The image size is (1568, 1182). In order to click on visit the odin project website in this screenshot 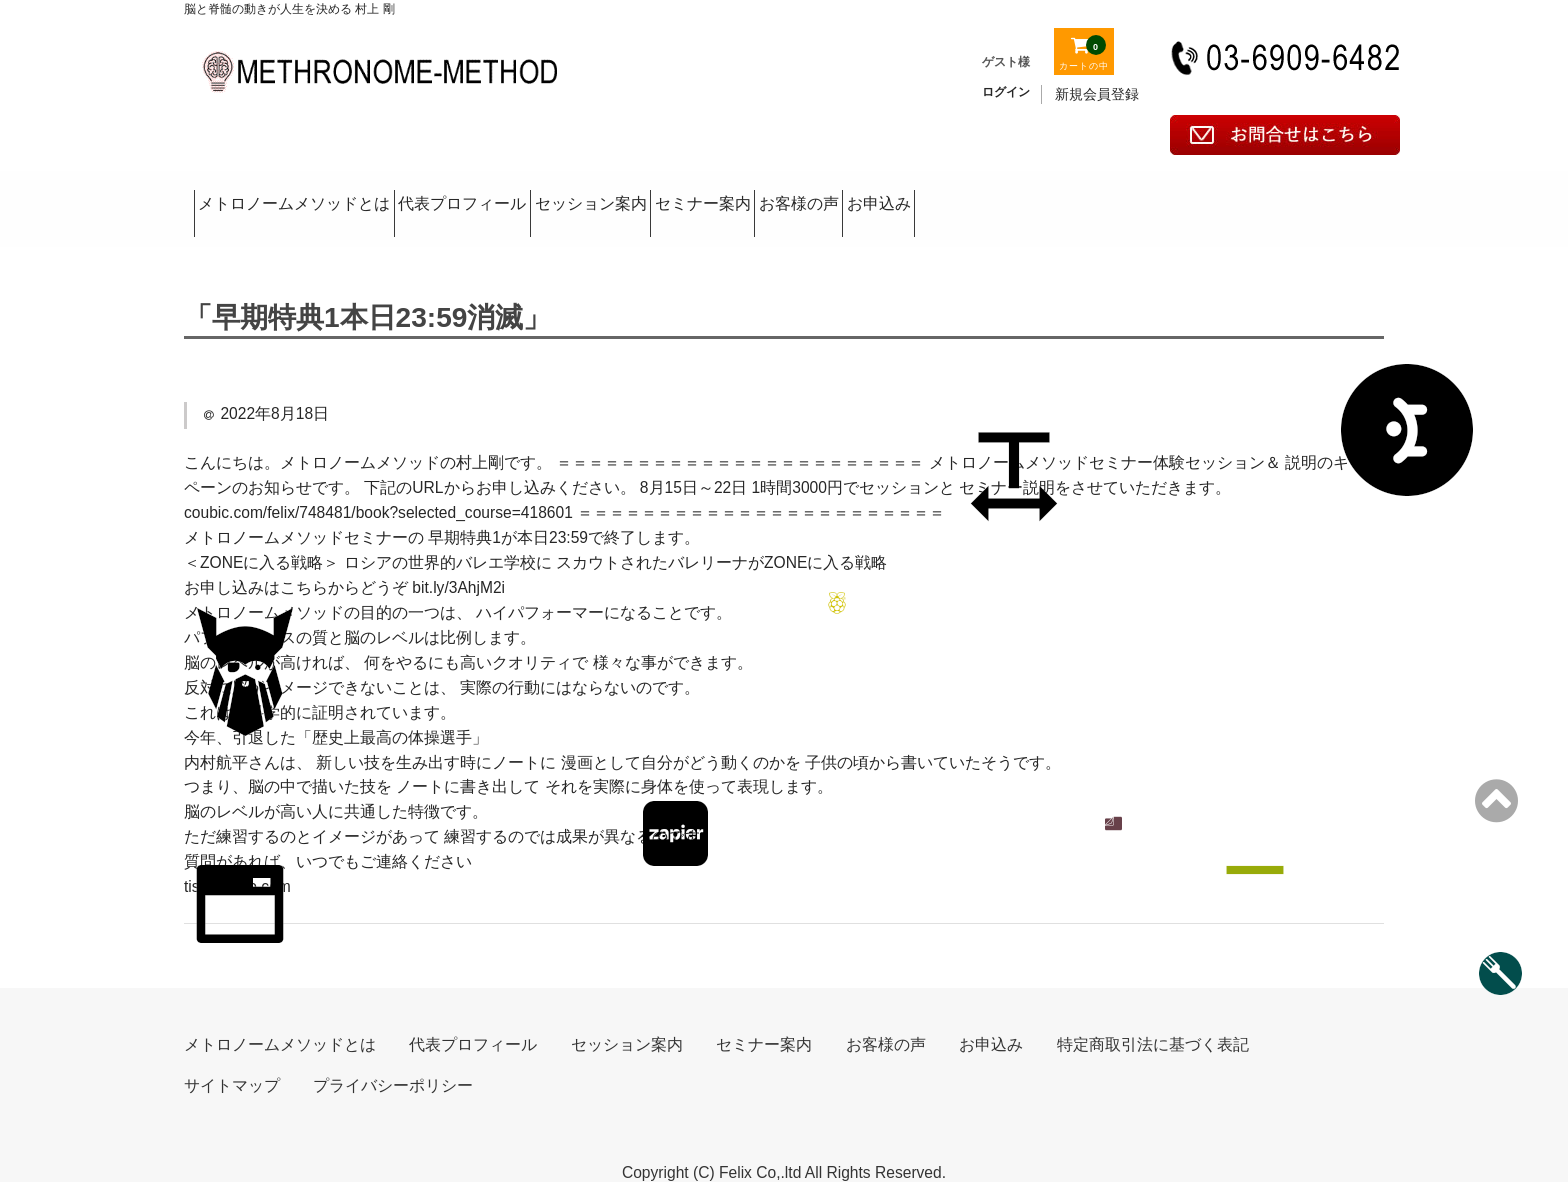, I will do `click(245, 672)`.